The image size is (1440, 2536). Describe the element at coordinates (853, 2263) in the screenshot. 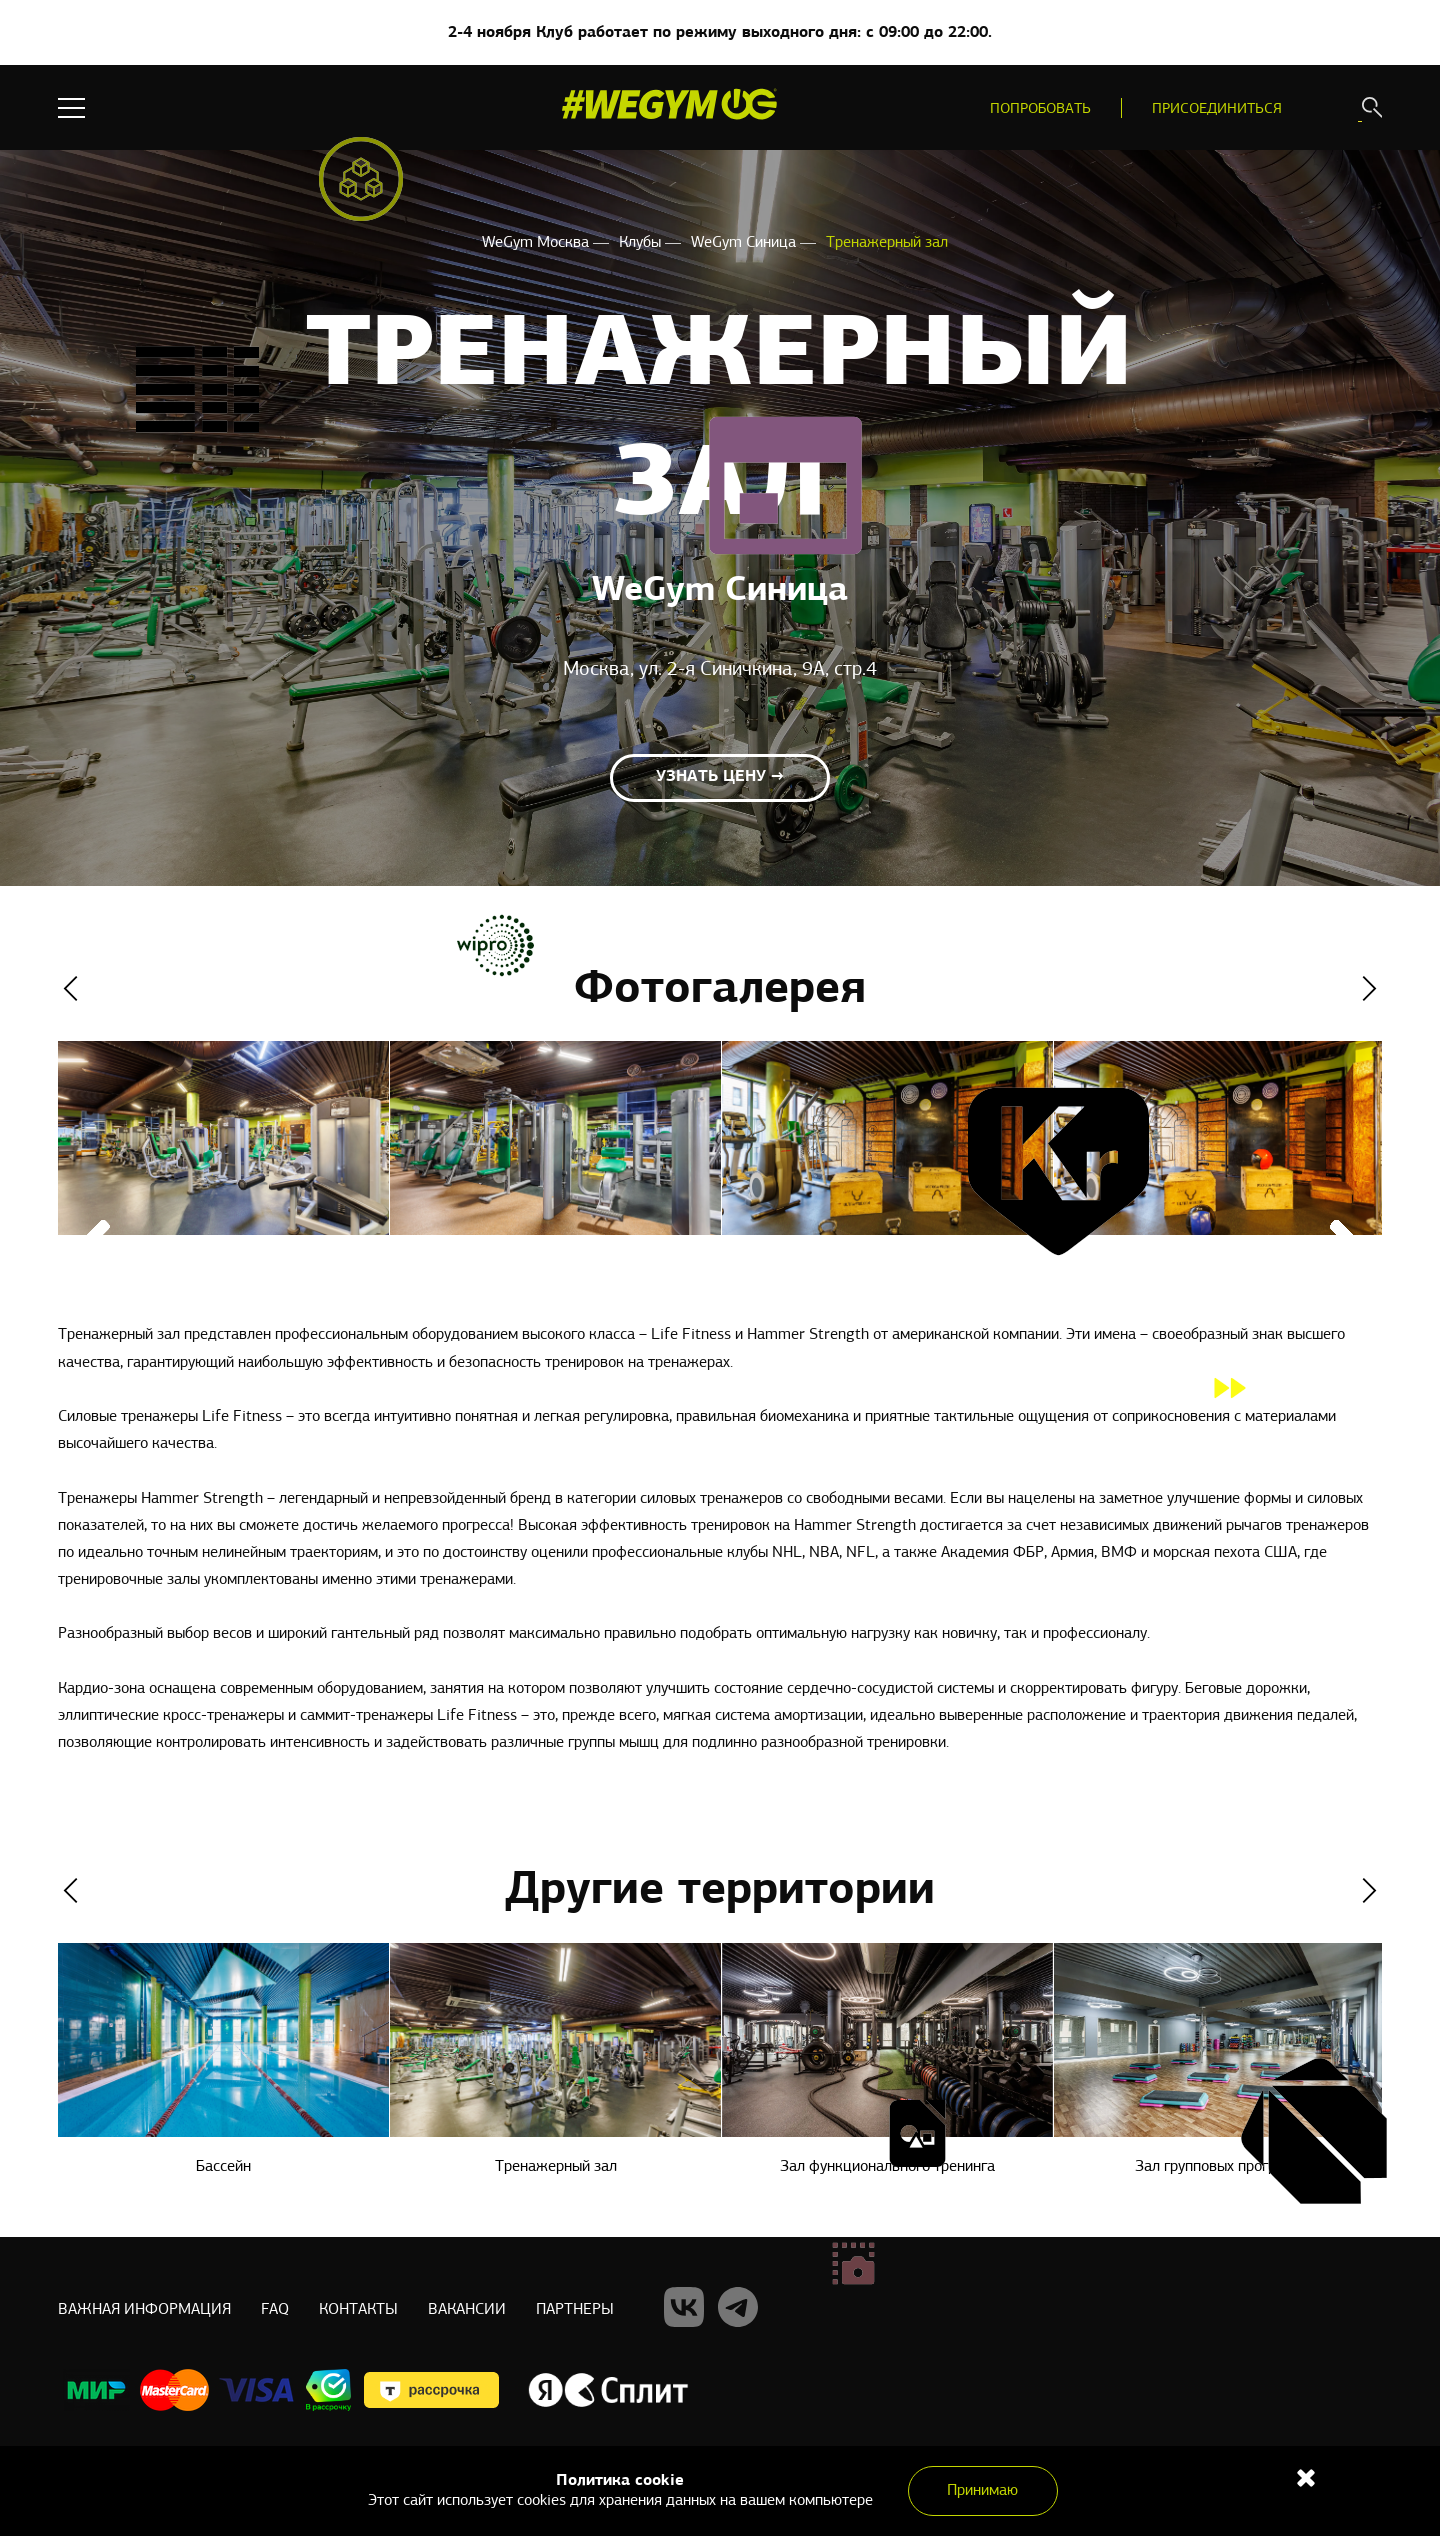

I see `capture a screenshot of the current screen` at that location.